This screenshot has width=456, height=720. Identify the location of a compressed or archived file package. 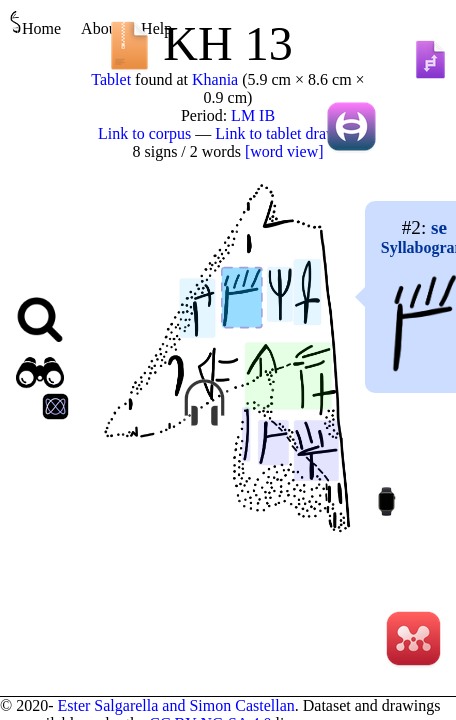
(129, 46).